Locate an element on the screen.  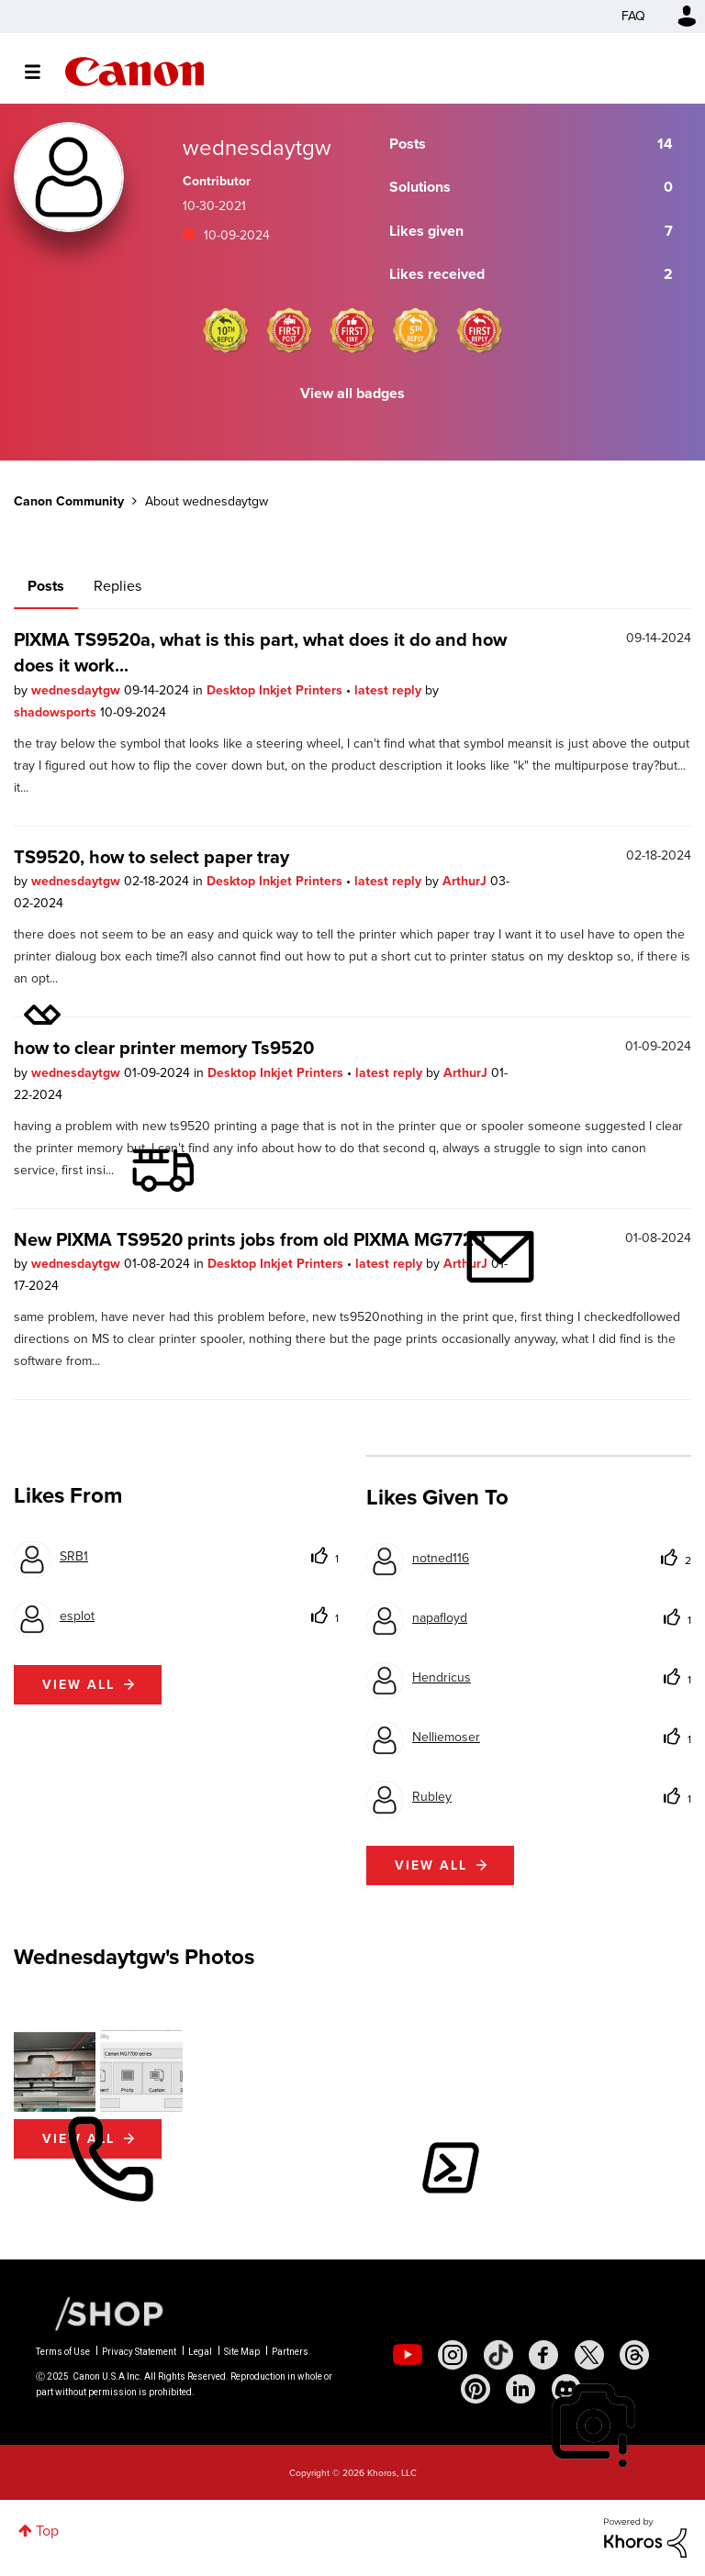
emergency services or fire department contact is located at coordinates (161, 1167).